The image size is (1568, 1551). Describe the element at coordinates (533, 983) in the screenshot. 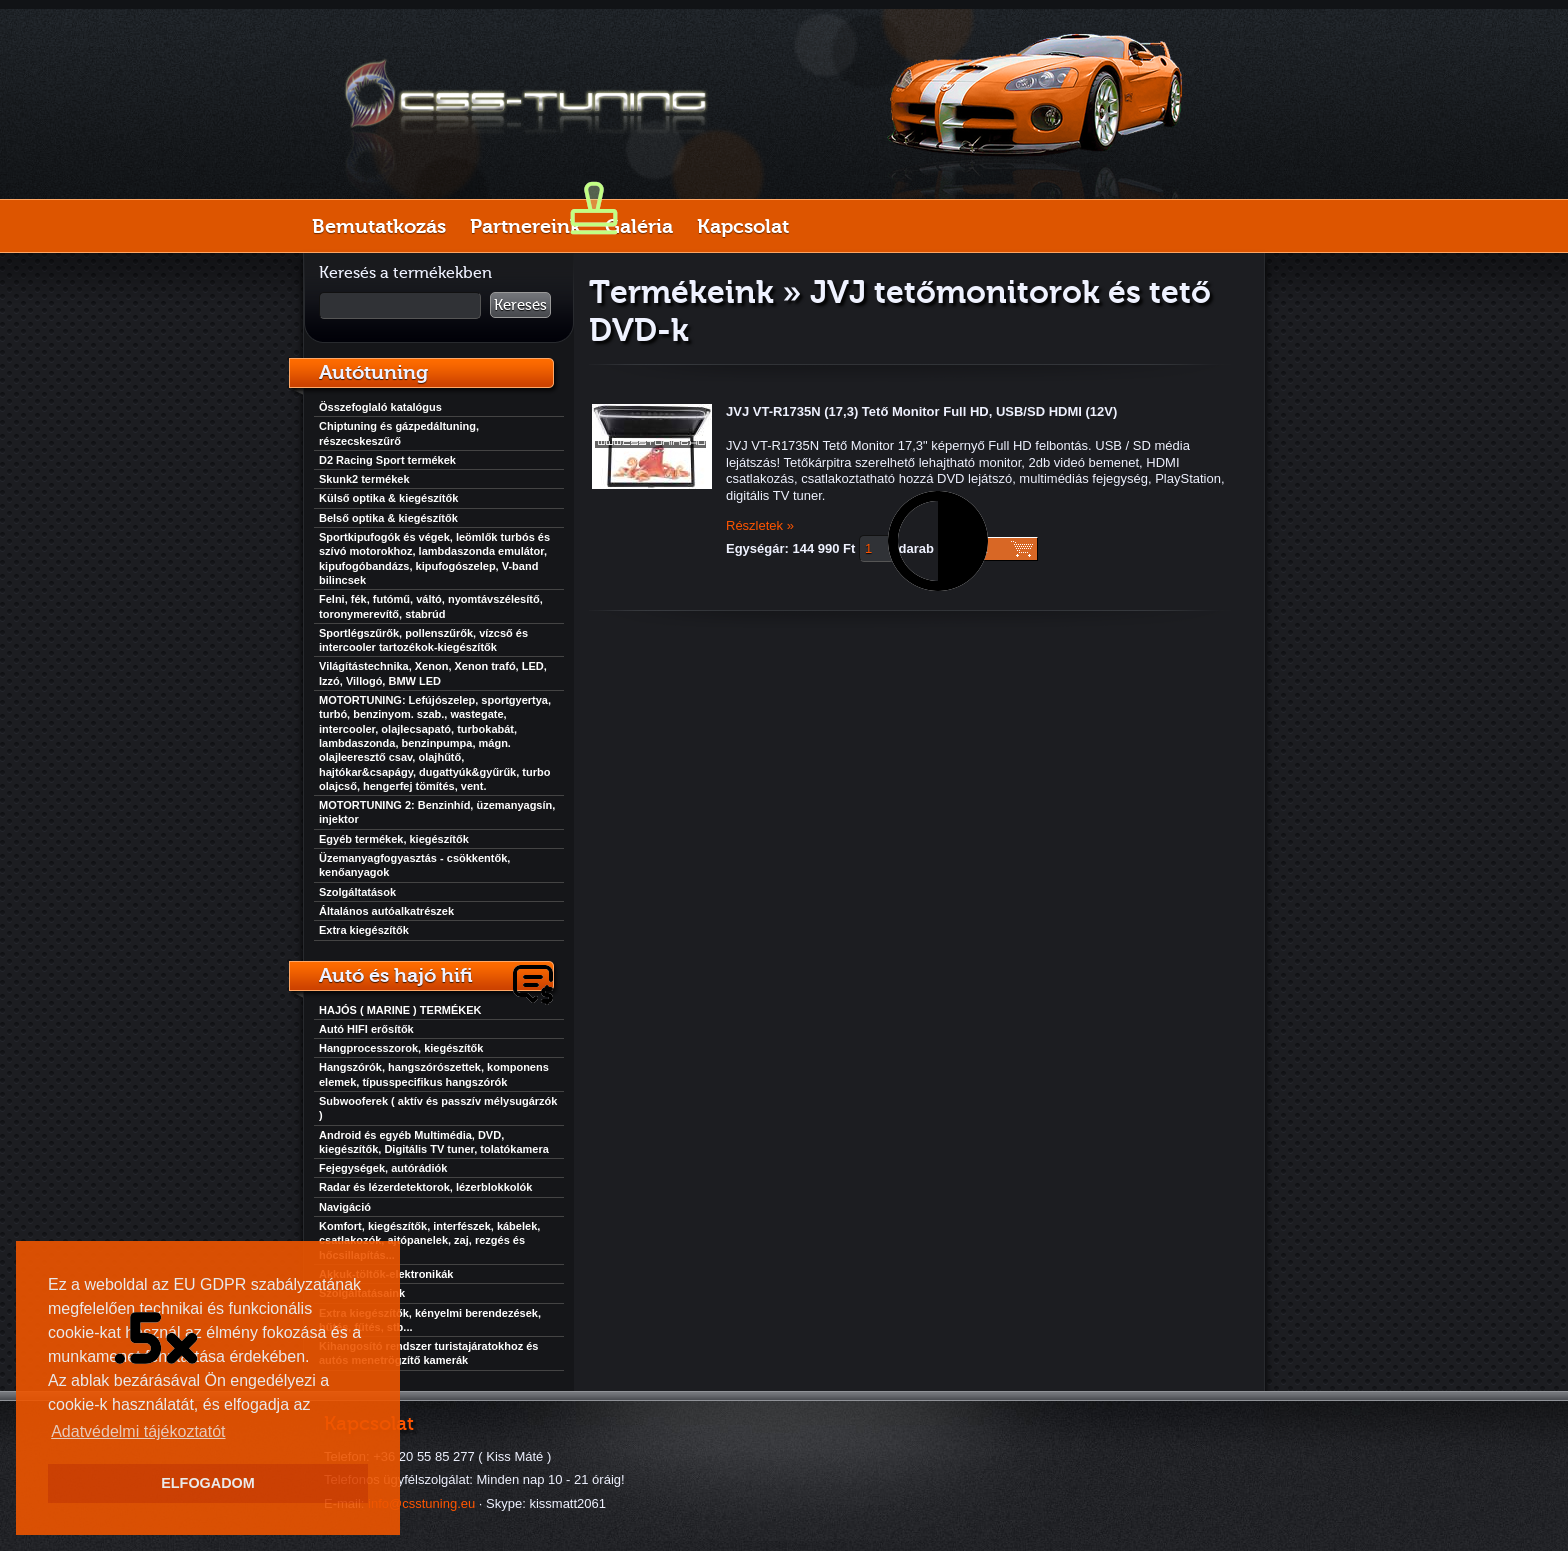

I see `view payment-related messages` at that location.